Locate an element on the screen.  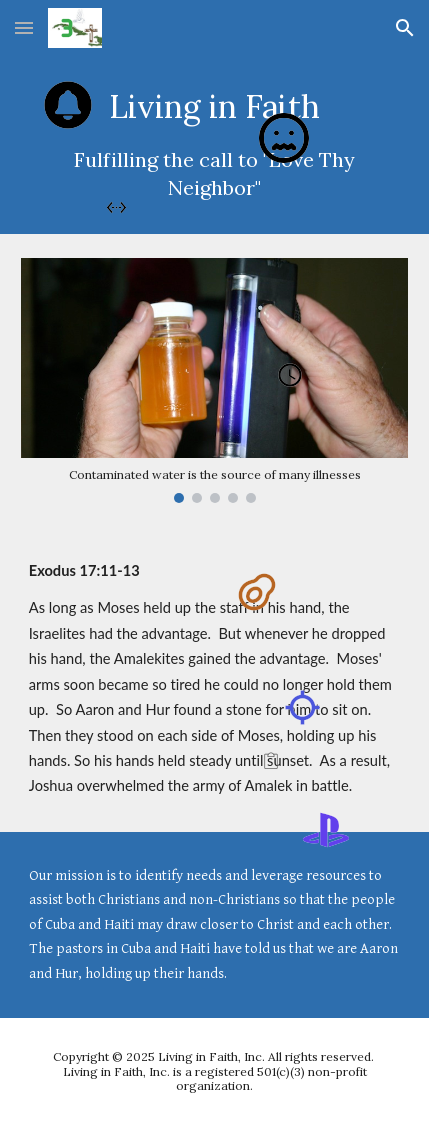
report feeling unwell or sick is located at coordinates (284, 138).